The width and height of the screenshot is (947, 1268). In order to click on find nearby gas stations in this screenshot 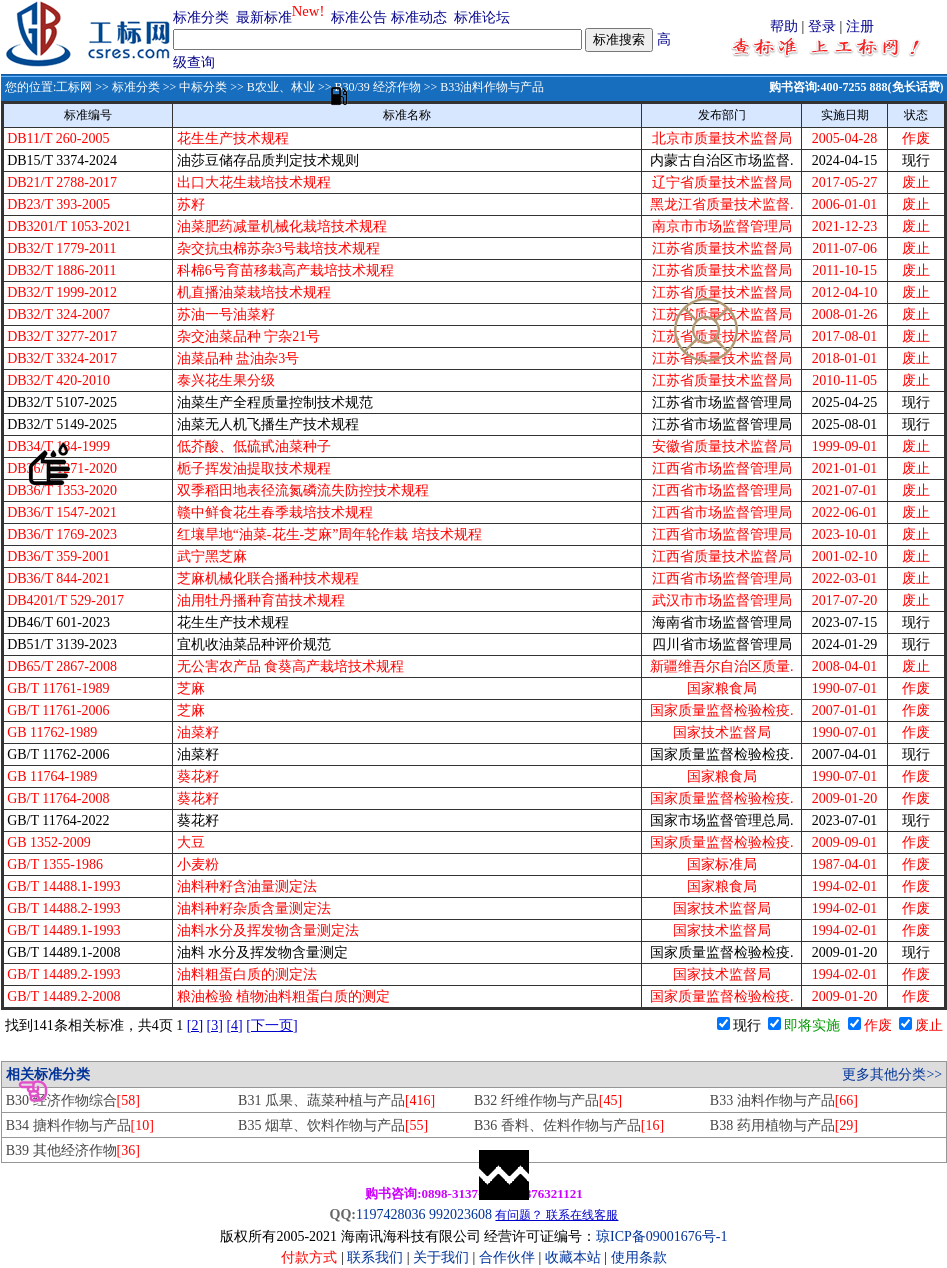, I will do `click(339, 96)`.